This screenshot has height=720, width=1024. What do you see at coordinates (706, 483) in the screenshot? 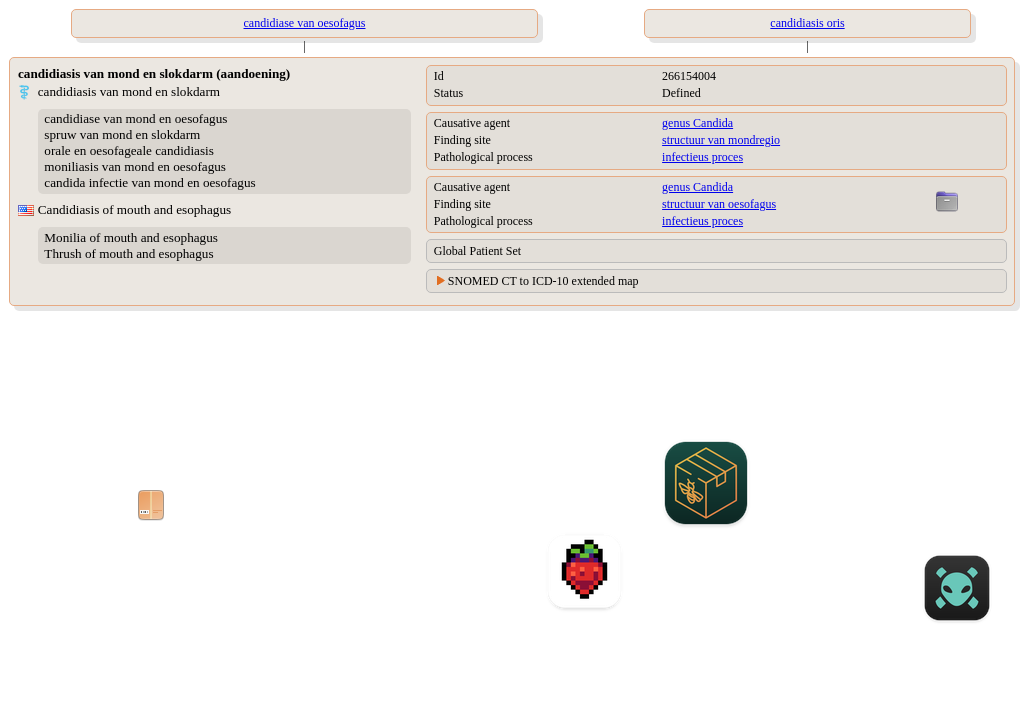
I see `open bee package manager application` at bounding box center [706, 483].